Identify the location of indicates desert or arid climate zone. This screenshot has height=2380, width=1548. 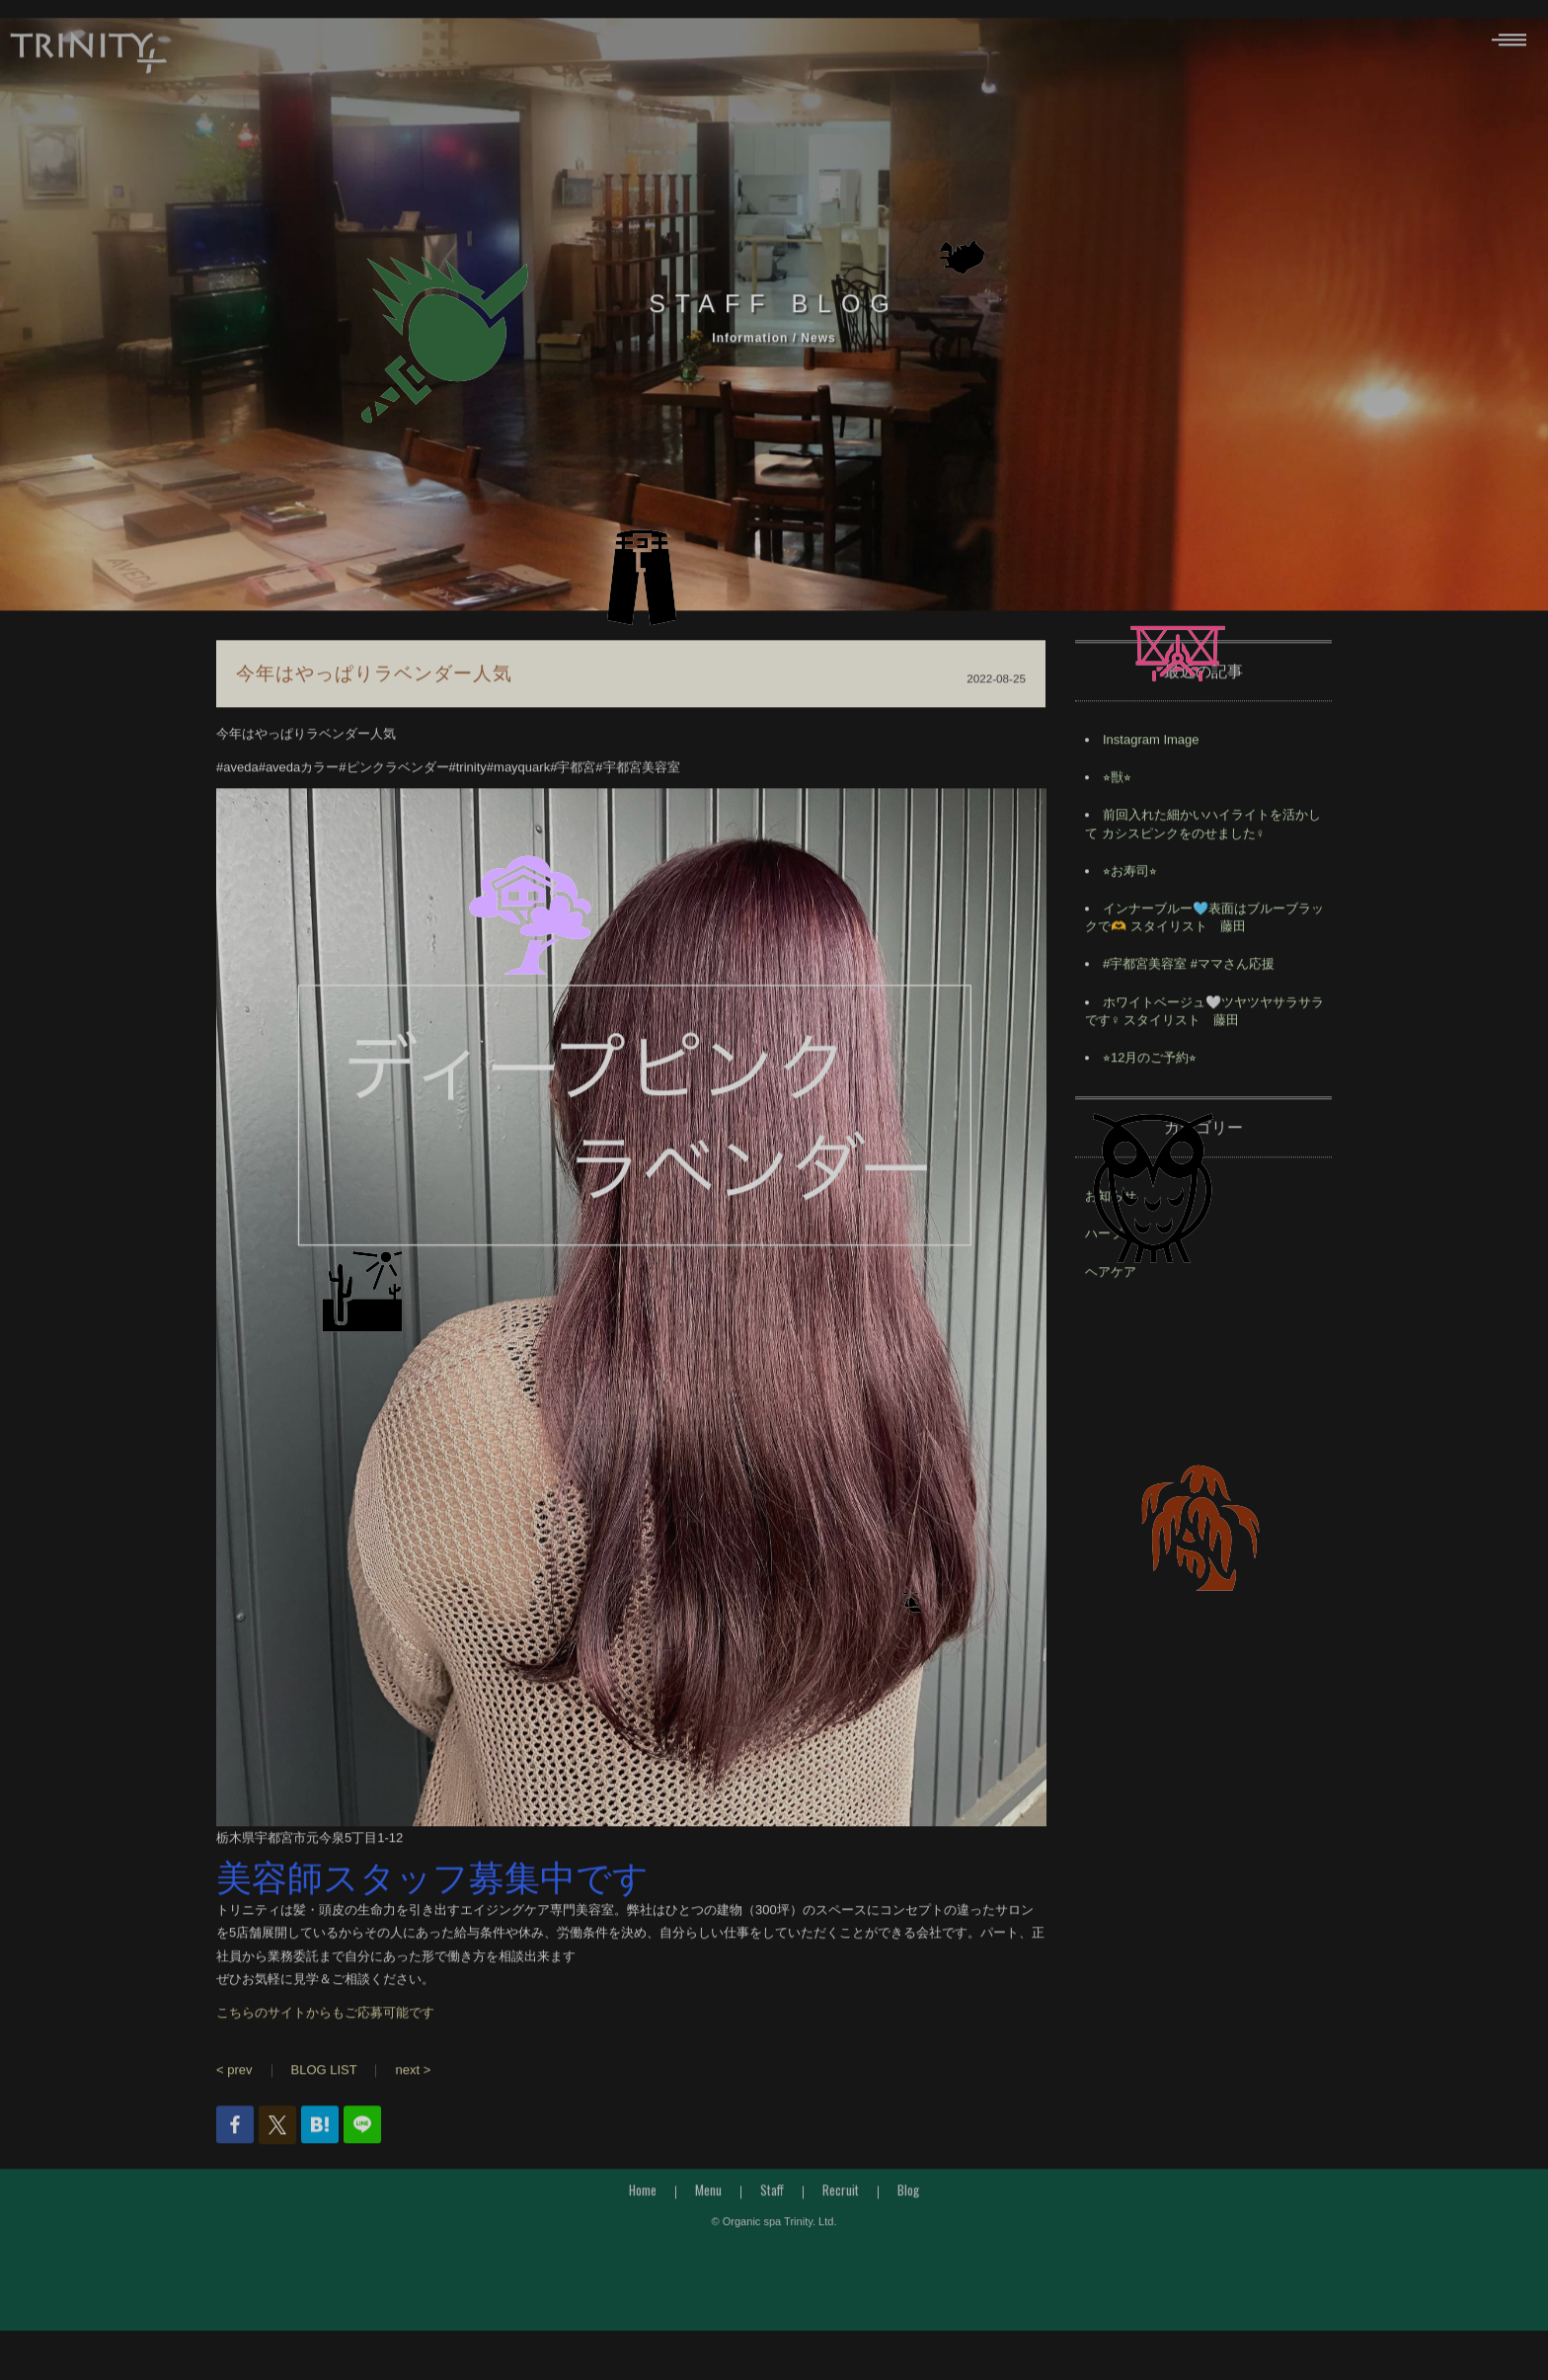
(362, 1292).